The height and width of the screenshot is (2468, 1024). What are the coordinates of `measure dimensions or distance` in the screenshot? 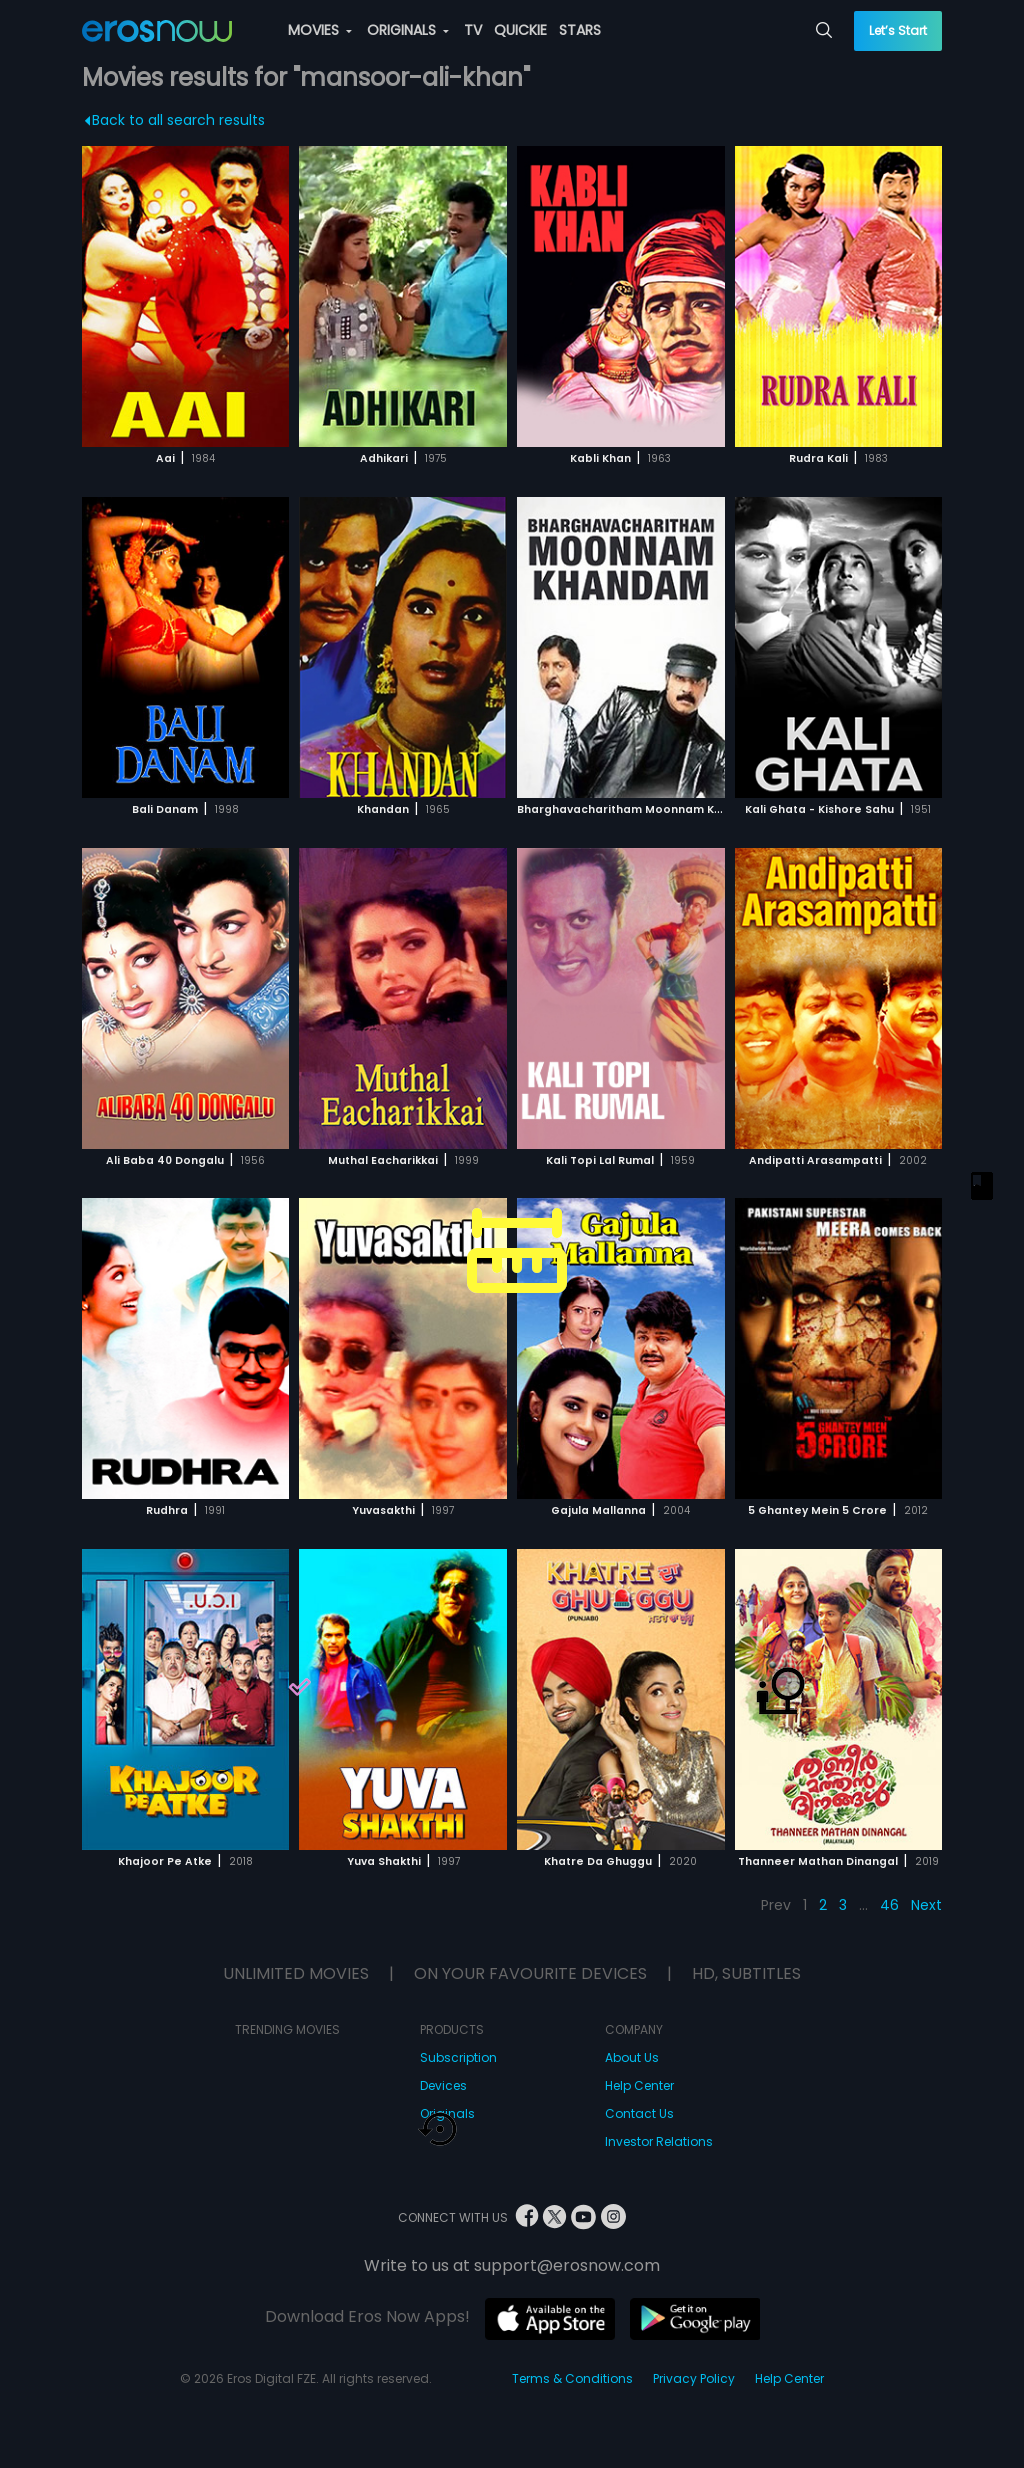 It's located at (517, 1253).